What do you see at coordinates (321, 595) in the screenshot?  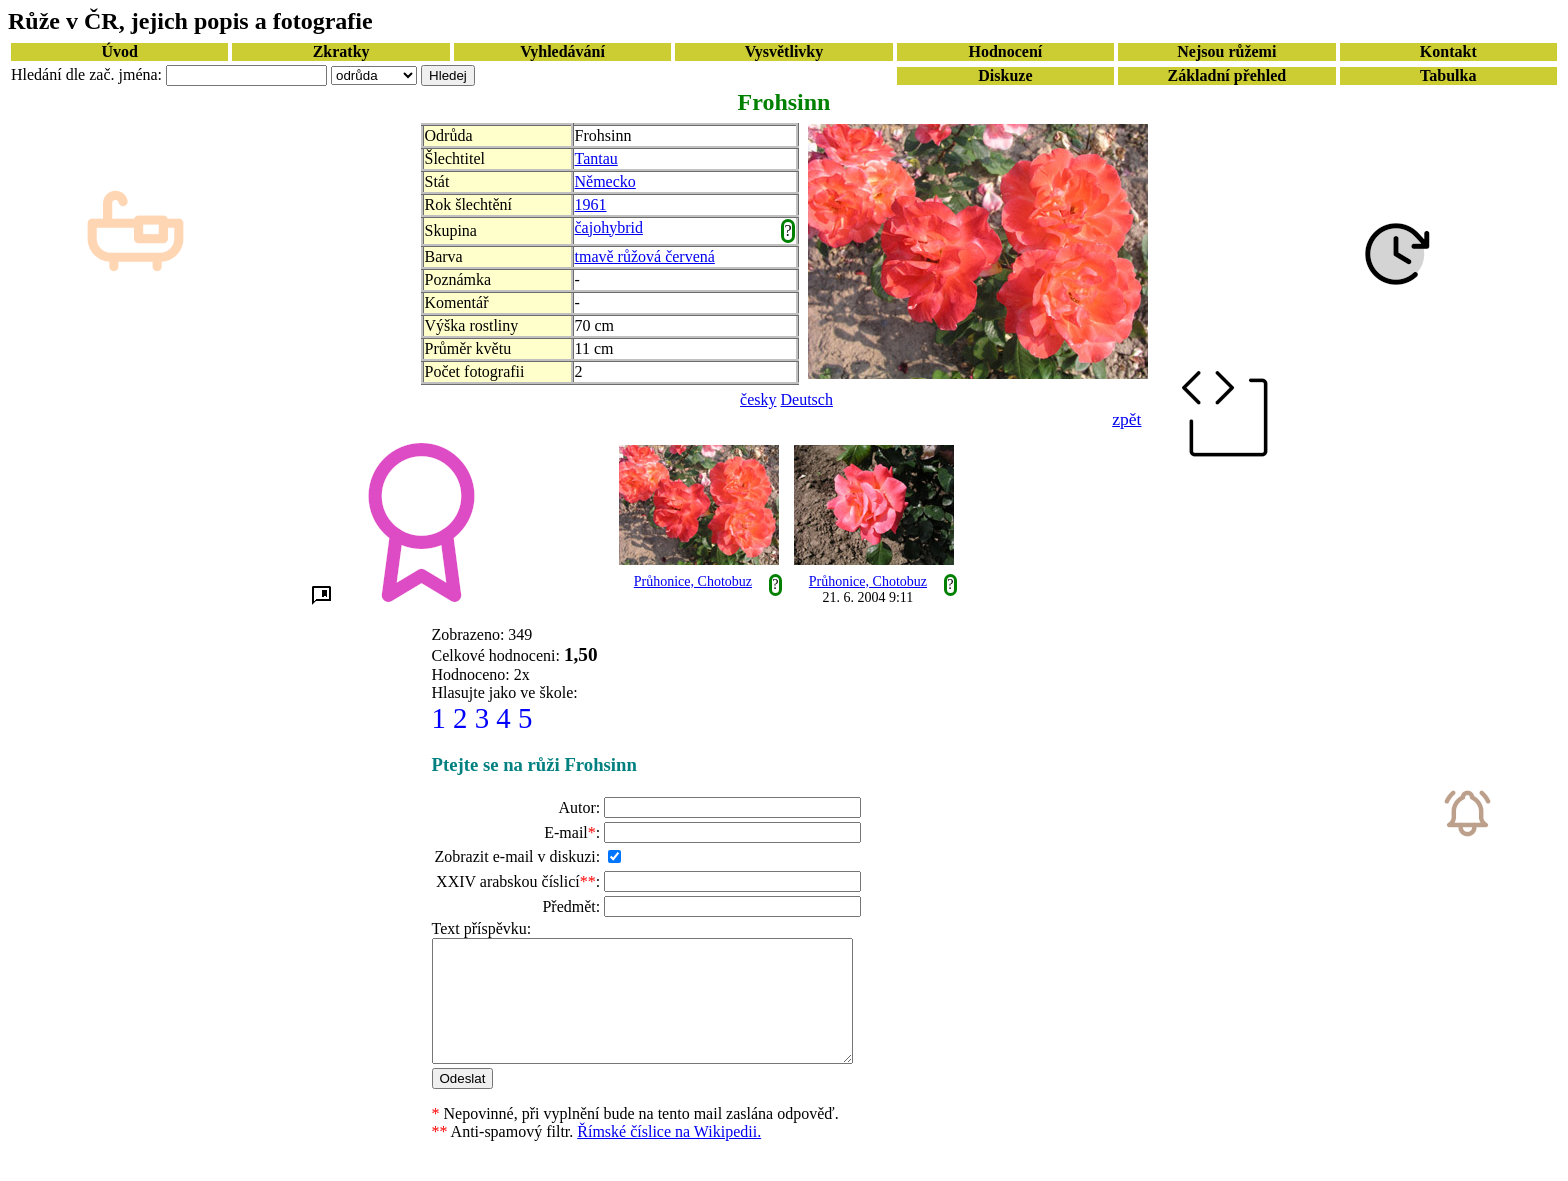 I see `access saved comments or messages` at bounding box center [321, 595].